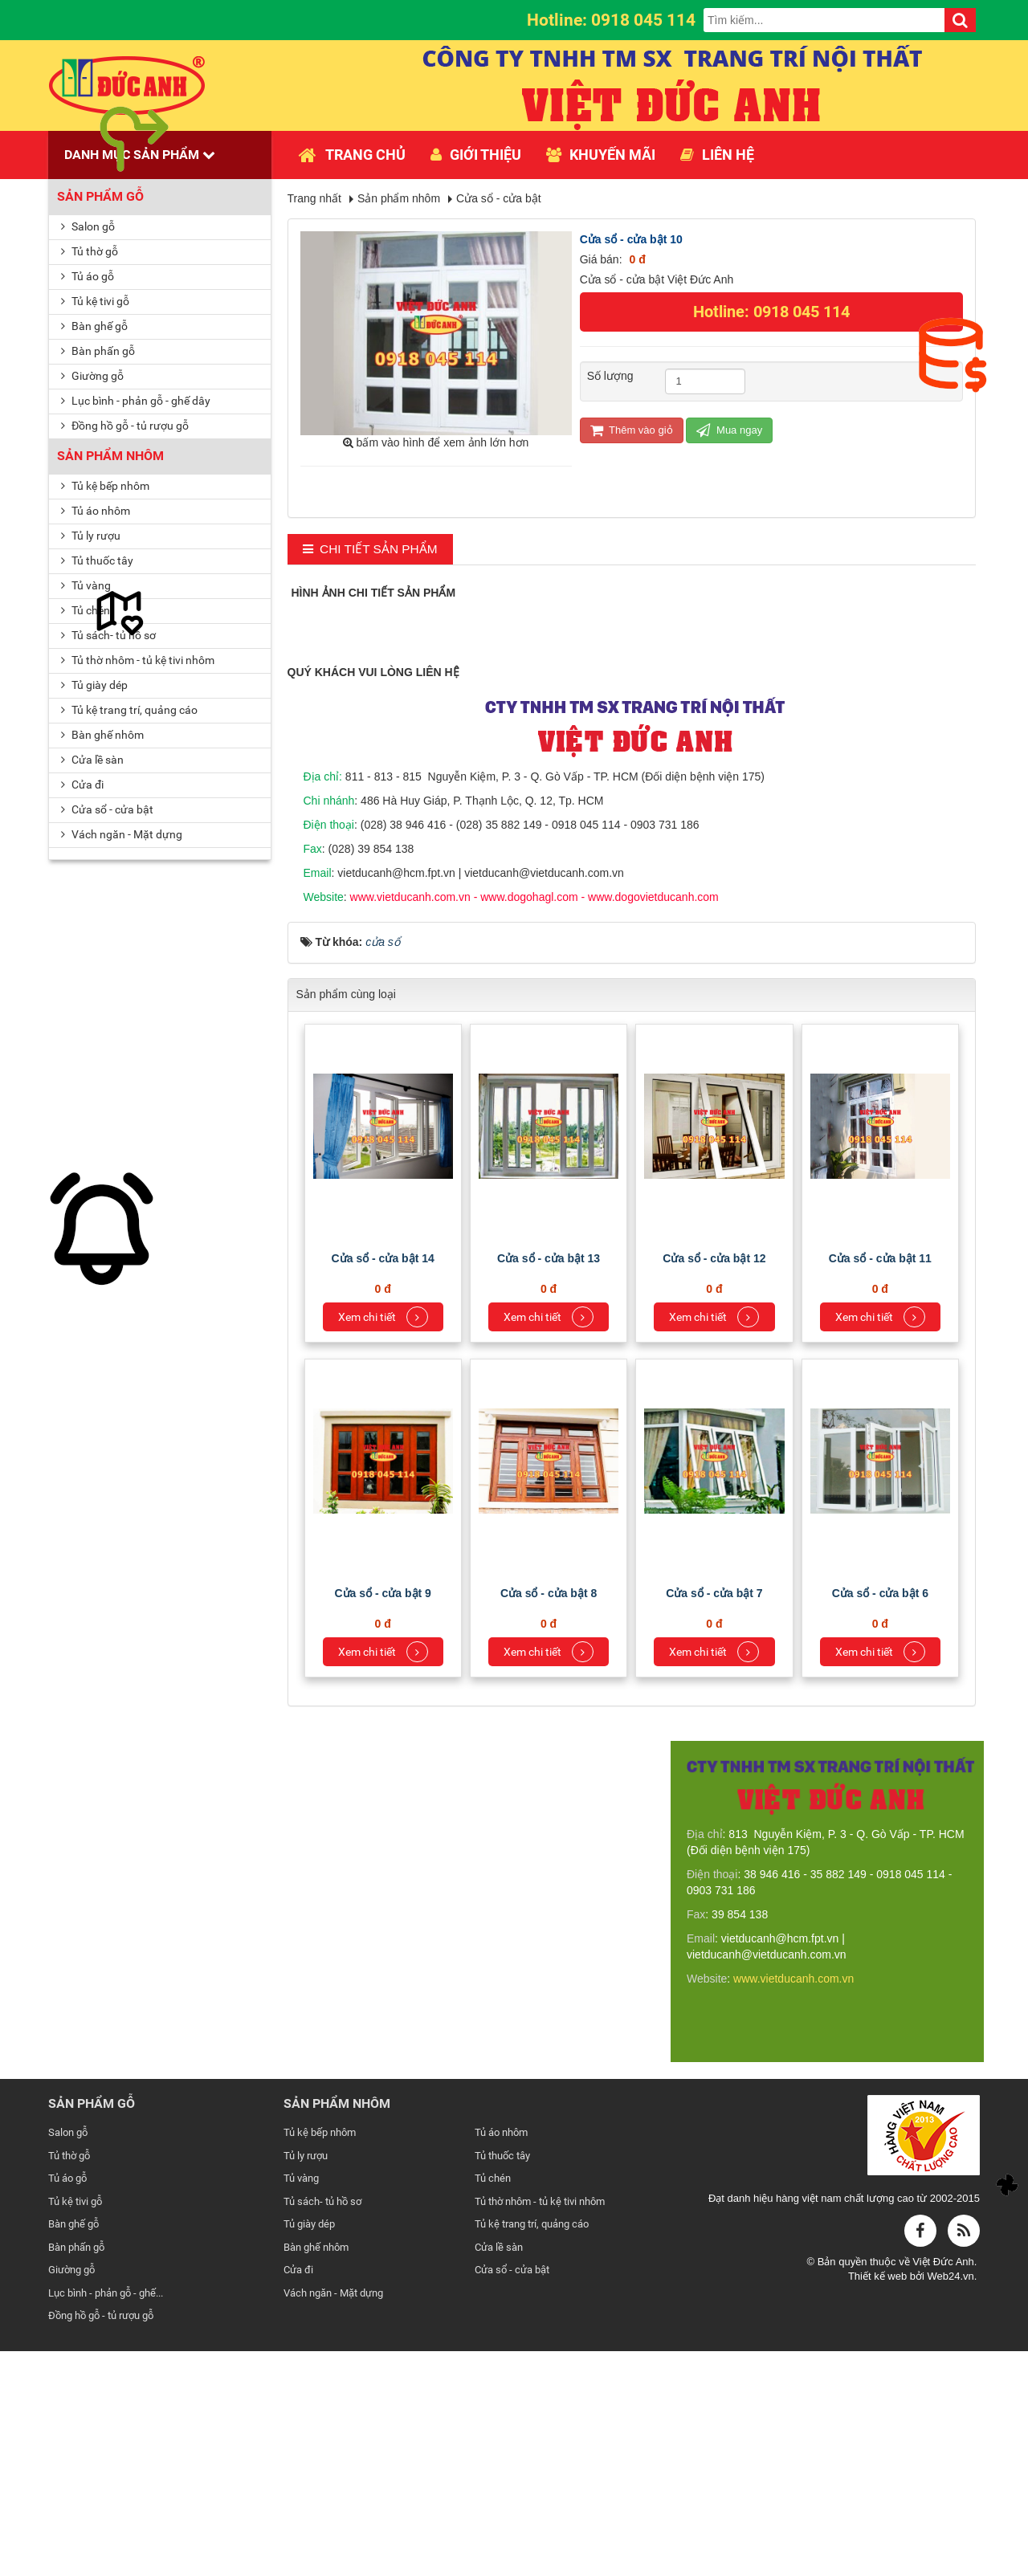  Describe the element at coordinates (101, 1229) in the screenshot. I see `indicates new notifications or alerts` at that location.